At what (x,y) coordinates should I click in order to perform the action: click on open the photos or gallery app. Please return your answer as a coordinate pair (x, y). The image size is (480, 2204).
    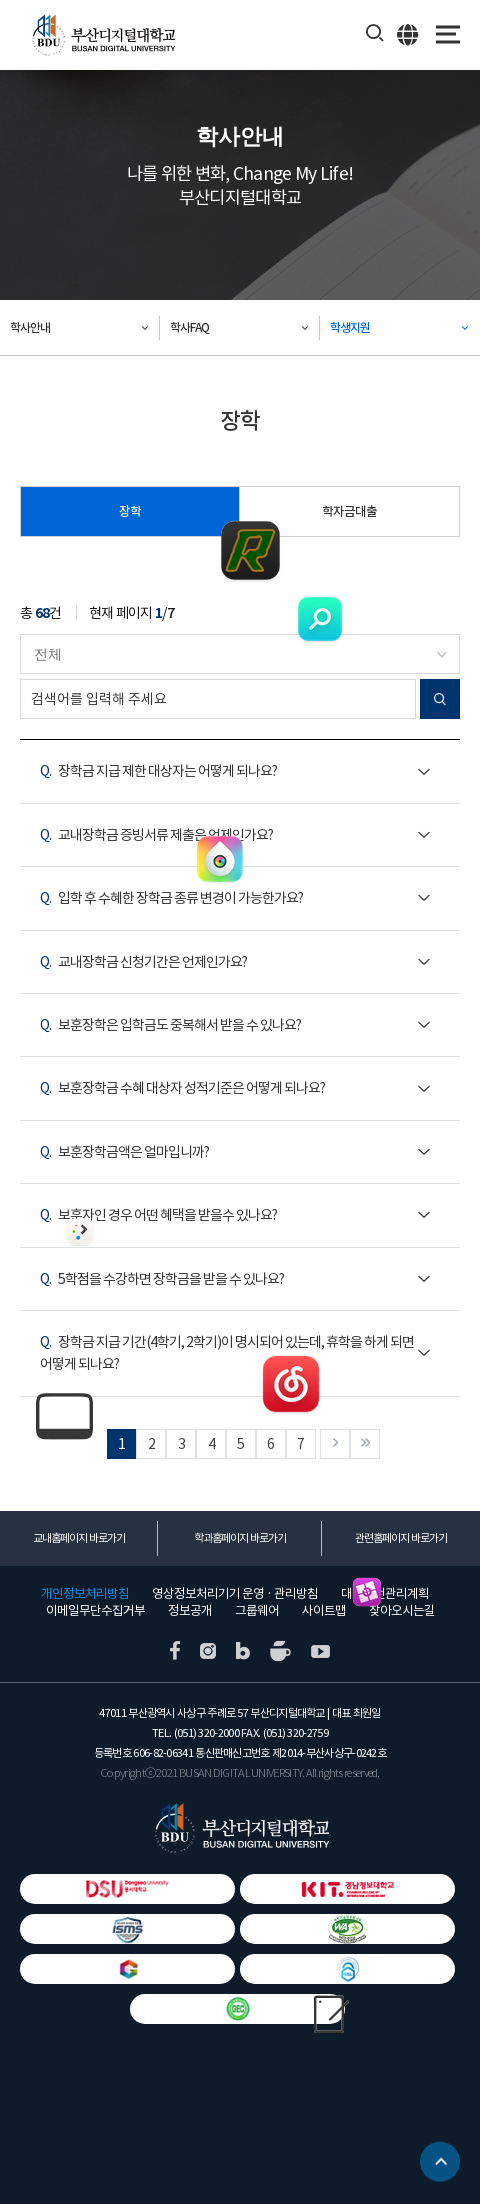
    Looking at the image, I should click on (64, 1414).